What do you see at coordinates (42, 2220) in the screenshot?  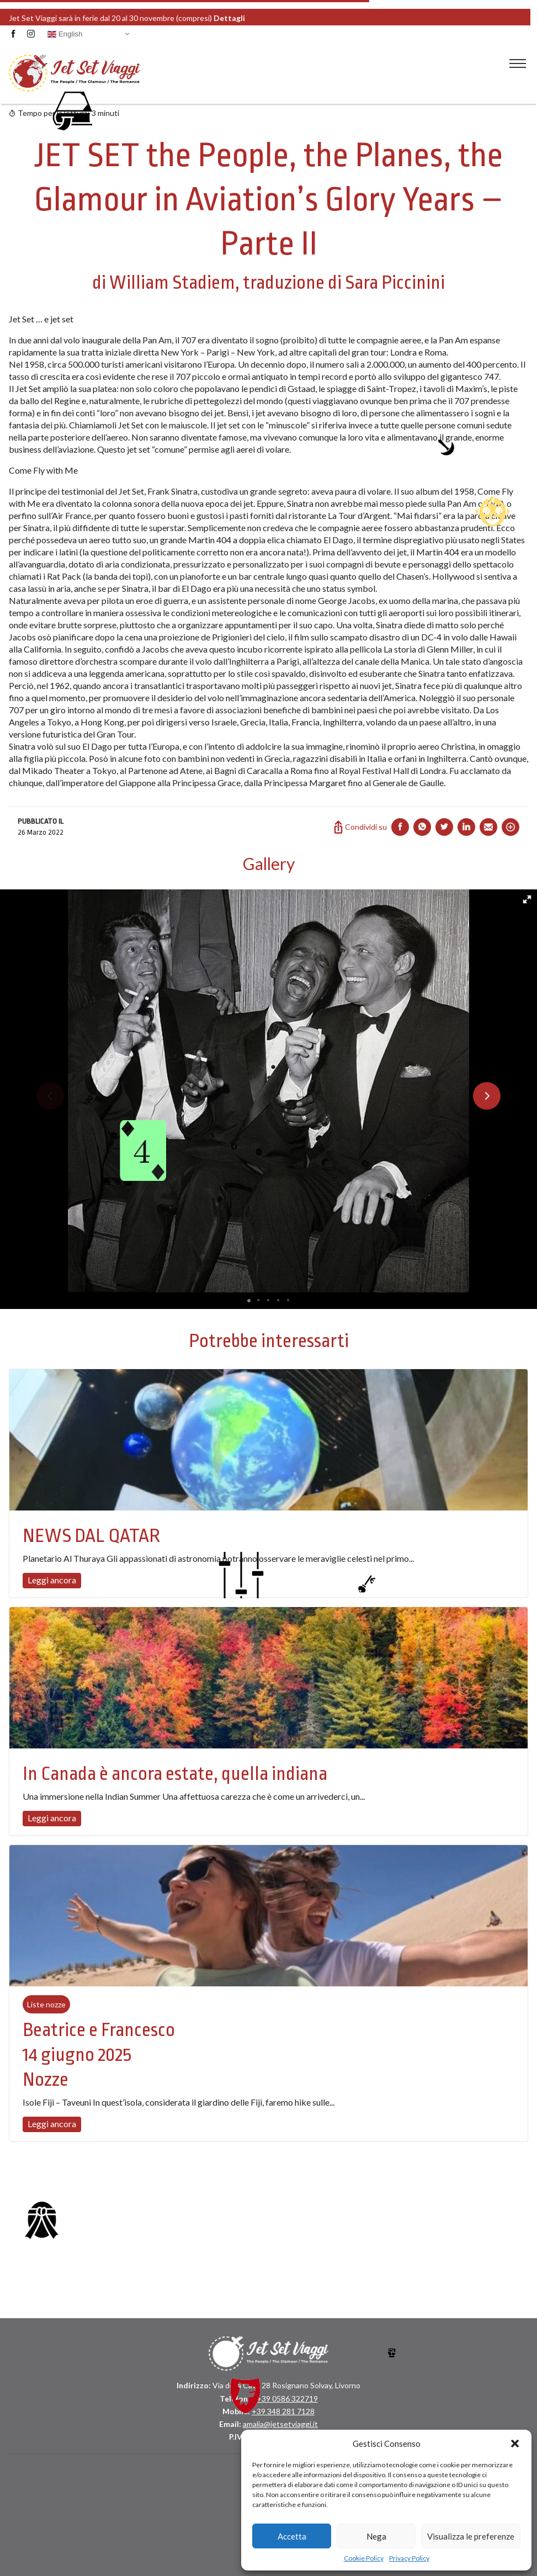 I see `equip a headband accessory for your character` at bounding box center [42, 2220].